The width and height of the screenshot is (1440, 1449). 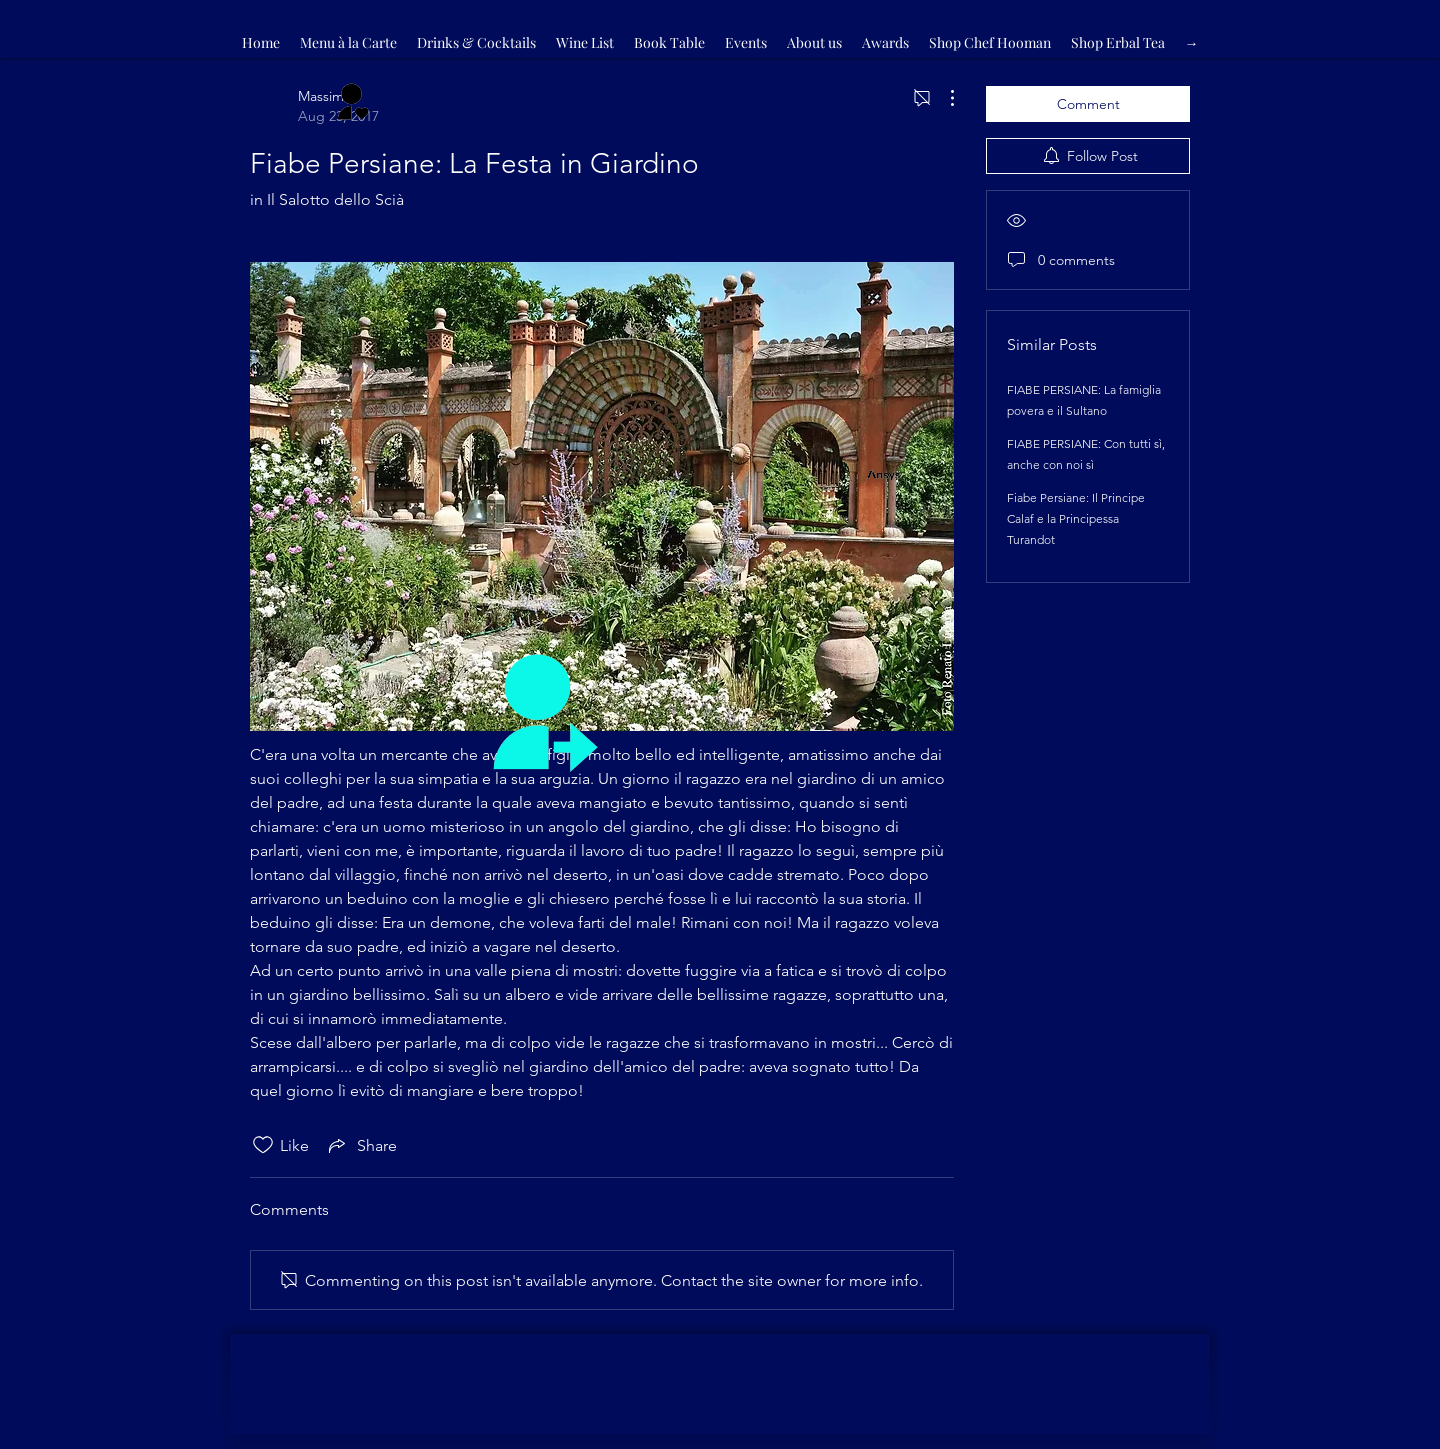 I want to click on share user profile with others, so click(x=537, y=714).